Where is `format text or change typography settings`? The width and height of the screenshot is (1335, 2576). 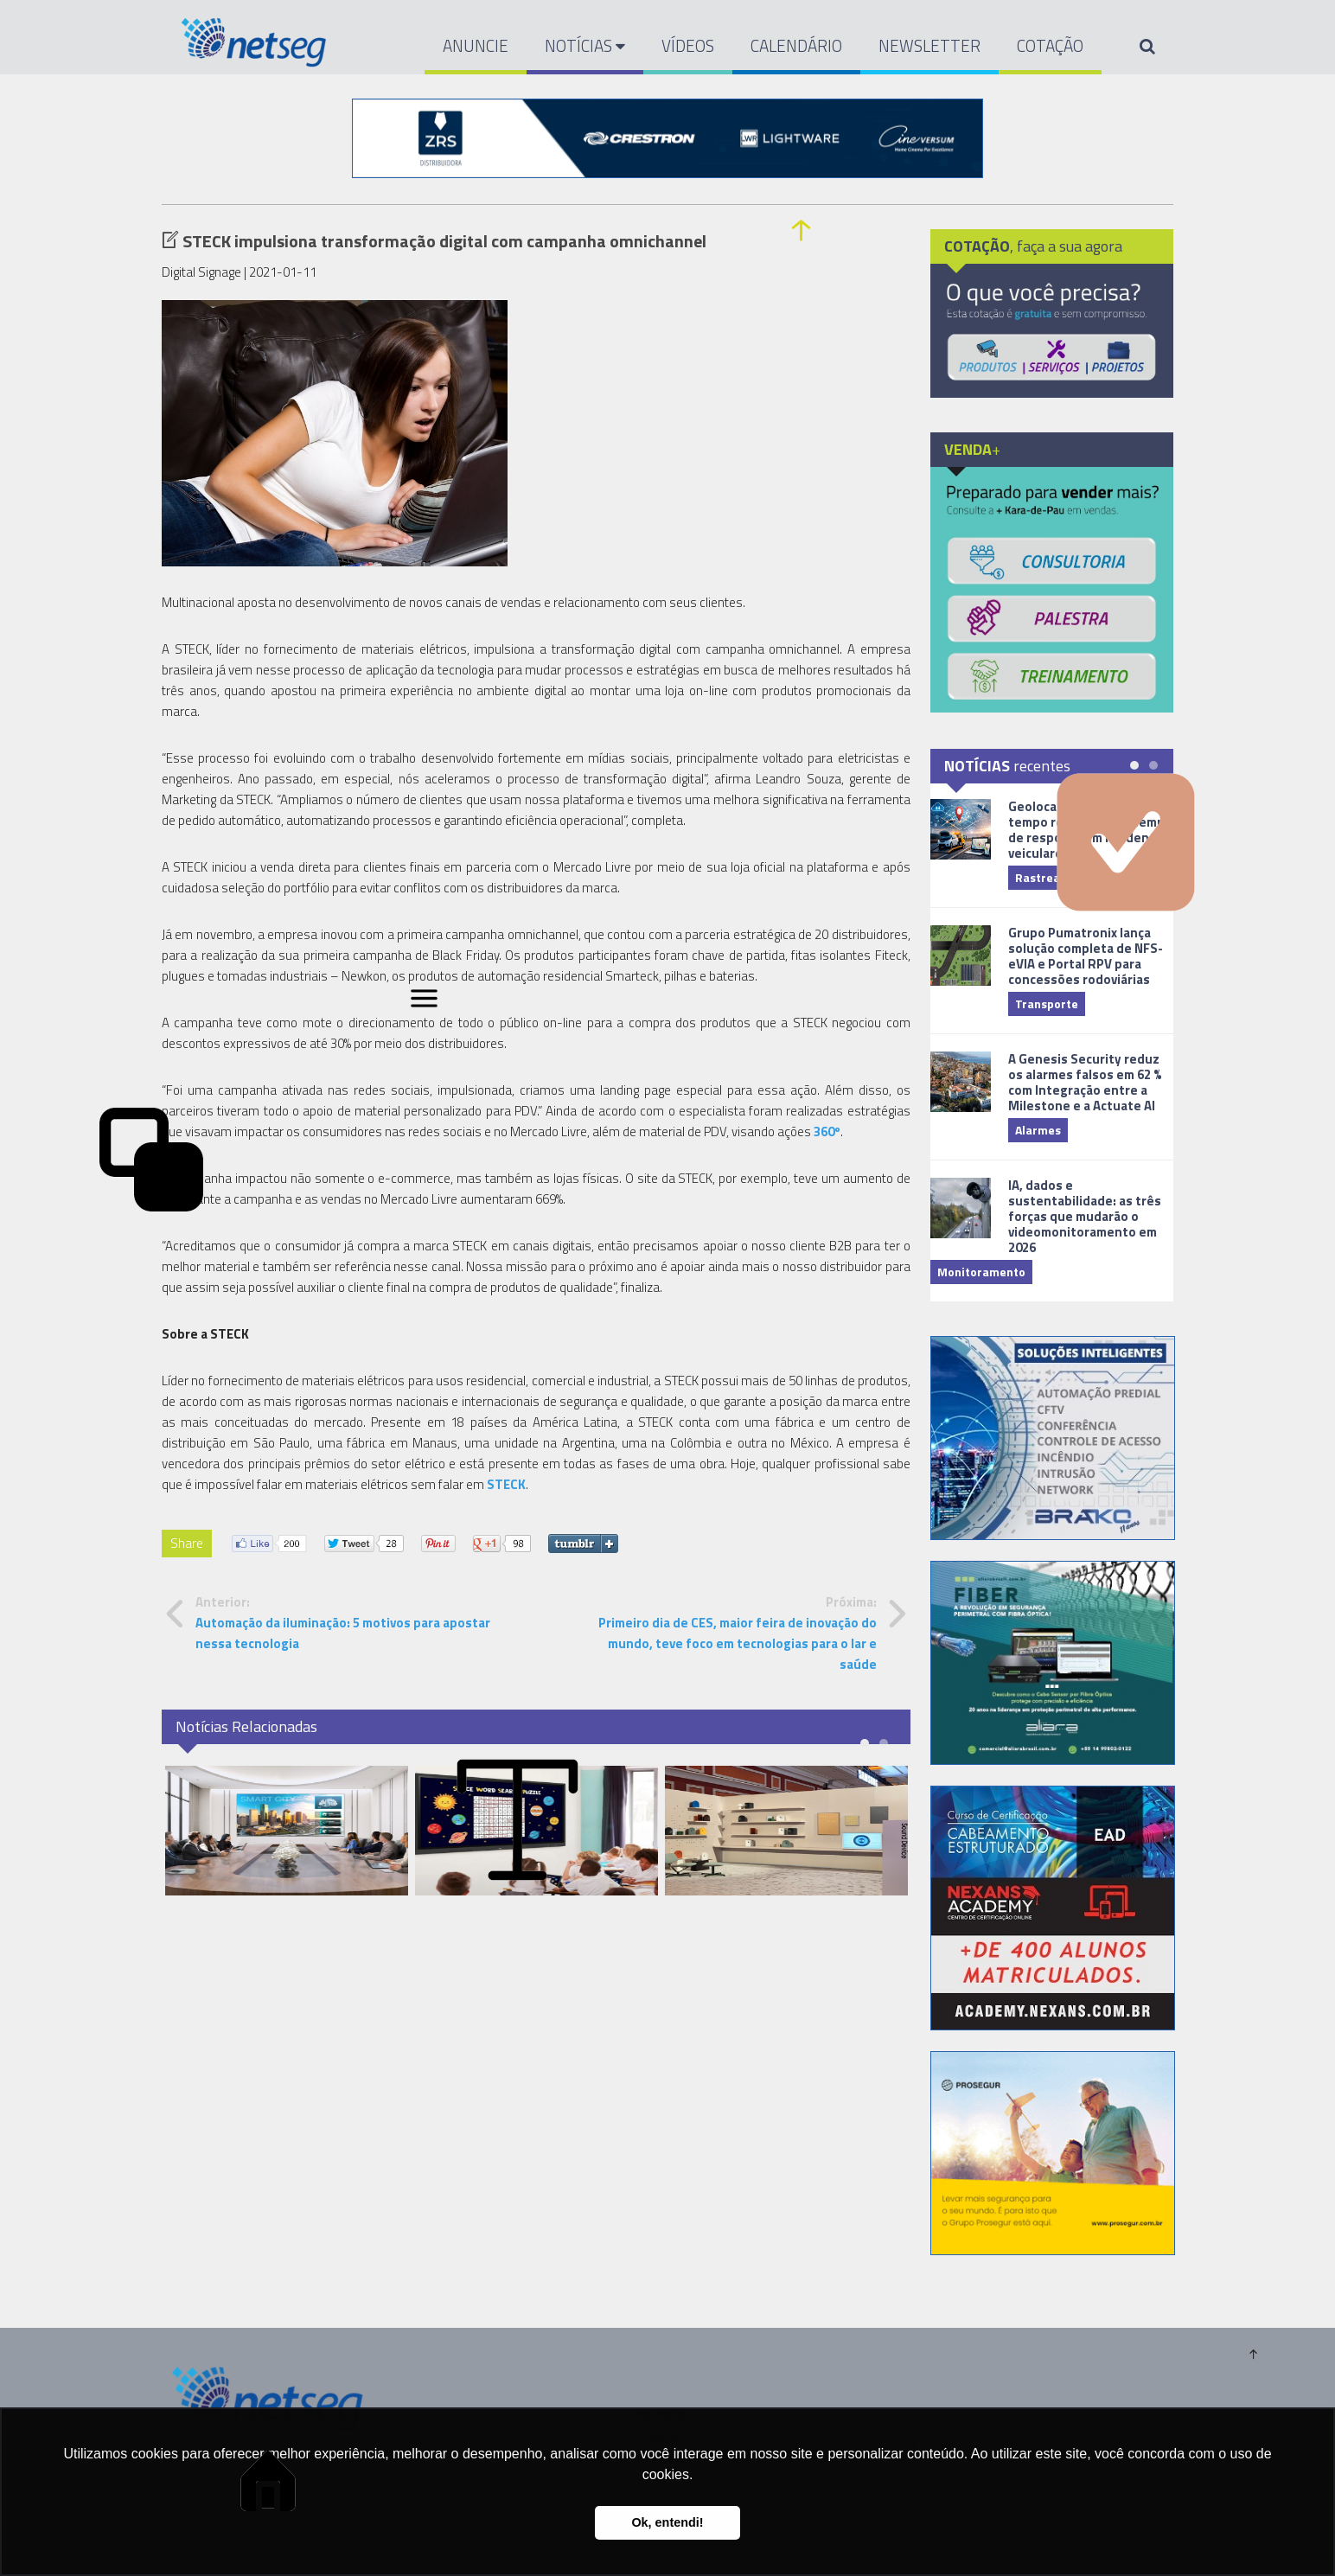
format text or change typography settings is located at coordinates (517, 1819).